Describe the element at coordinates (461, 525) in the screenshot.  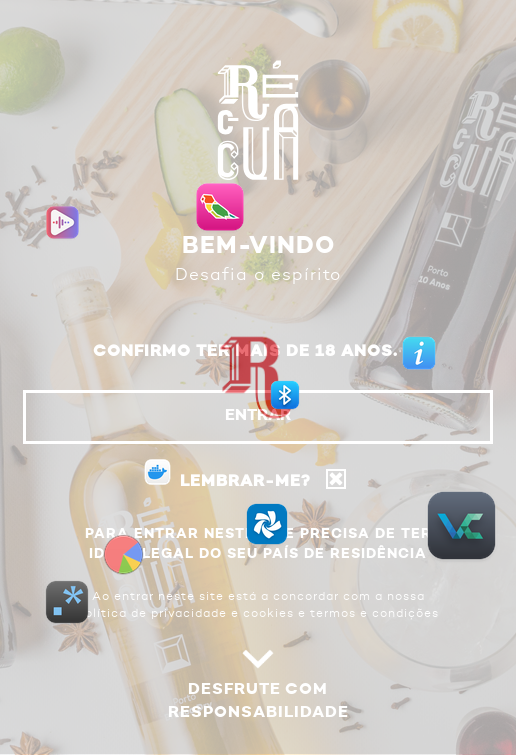
I see `open veracrypt disk encryption app` at that location.